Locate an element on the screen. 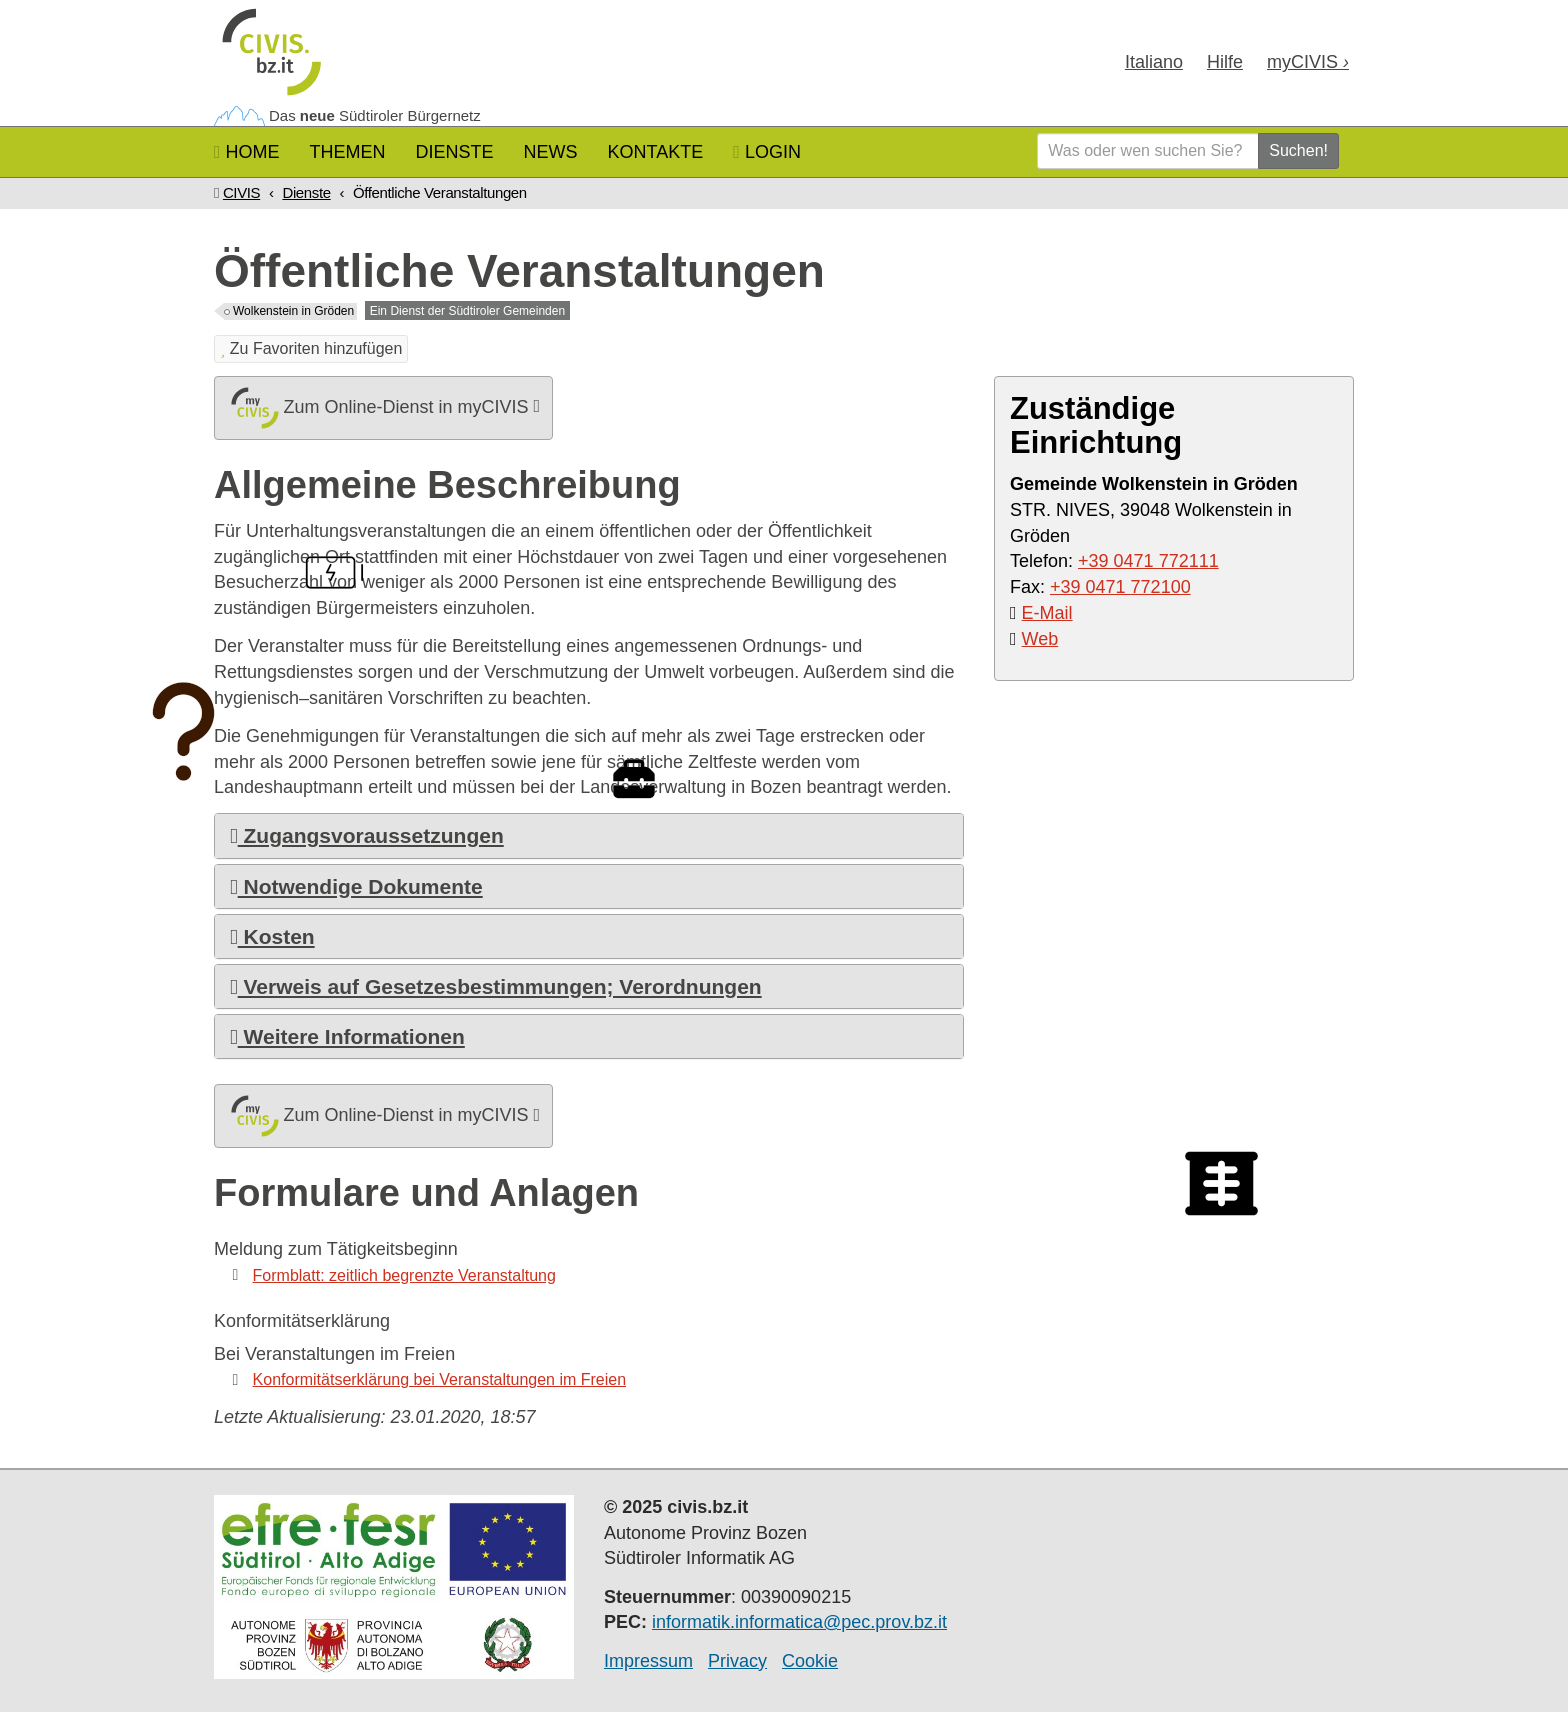 The height and width of the screenshot is (1712, 1568). view x-ray or medical imaging results is located at coordinates (1221, 1183).